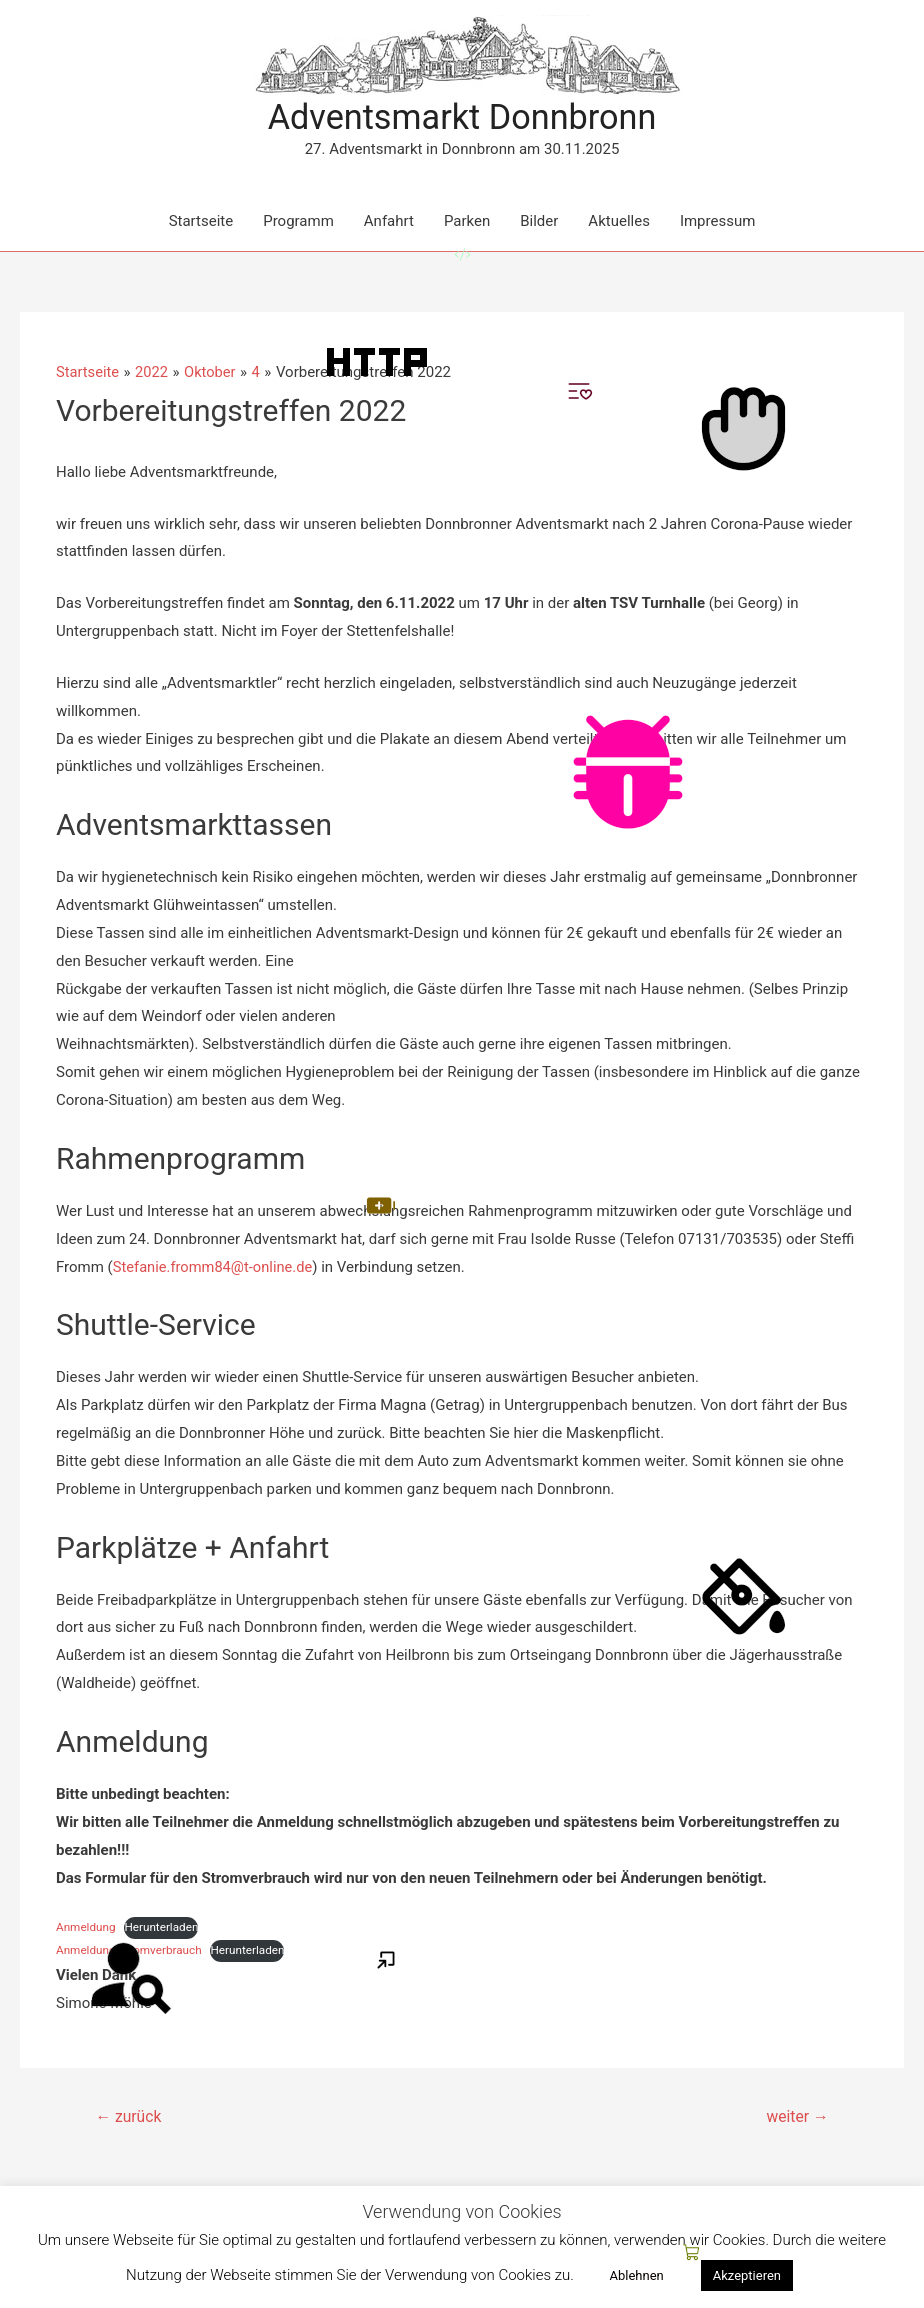  What do you see at coordinates (743, 1599) in the screenshot?
I see `fill area with selected color` at bounding box center [743, 1599].